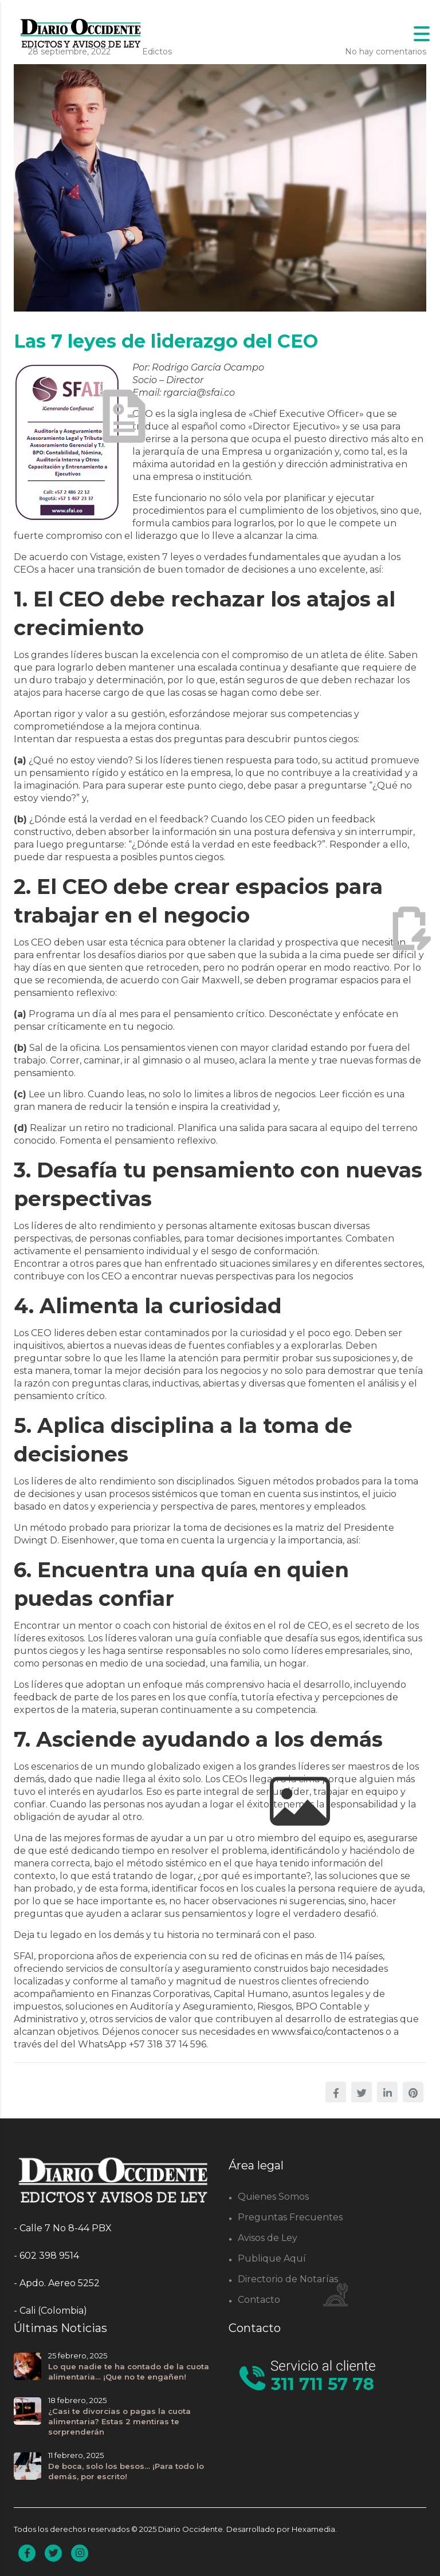 The height and width of the screenshot is (2576, 440). What do you see at coordinates (300, 1803) in the screenshot?
I see `open photo viewer application` at bounding box center [300, 1803].